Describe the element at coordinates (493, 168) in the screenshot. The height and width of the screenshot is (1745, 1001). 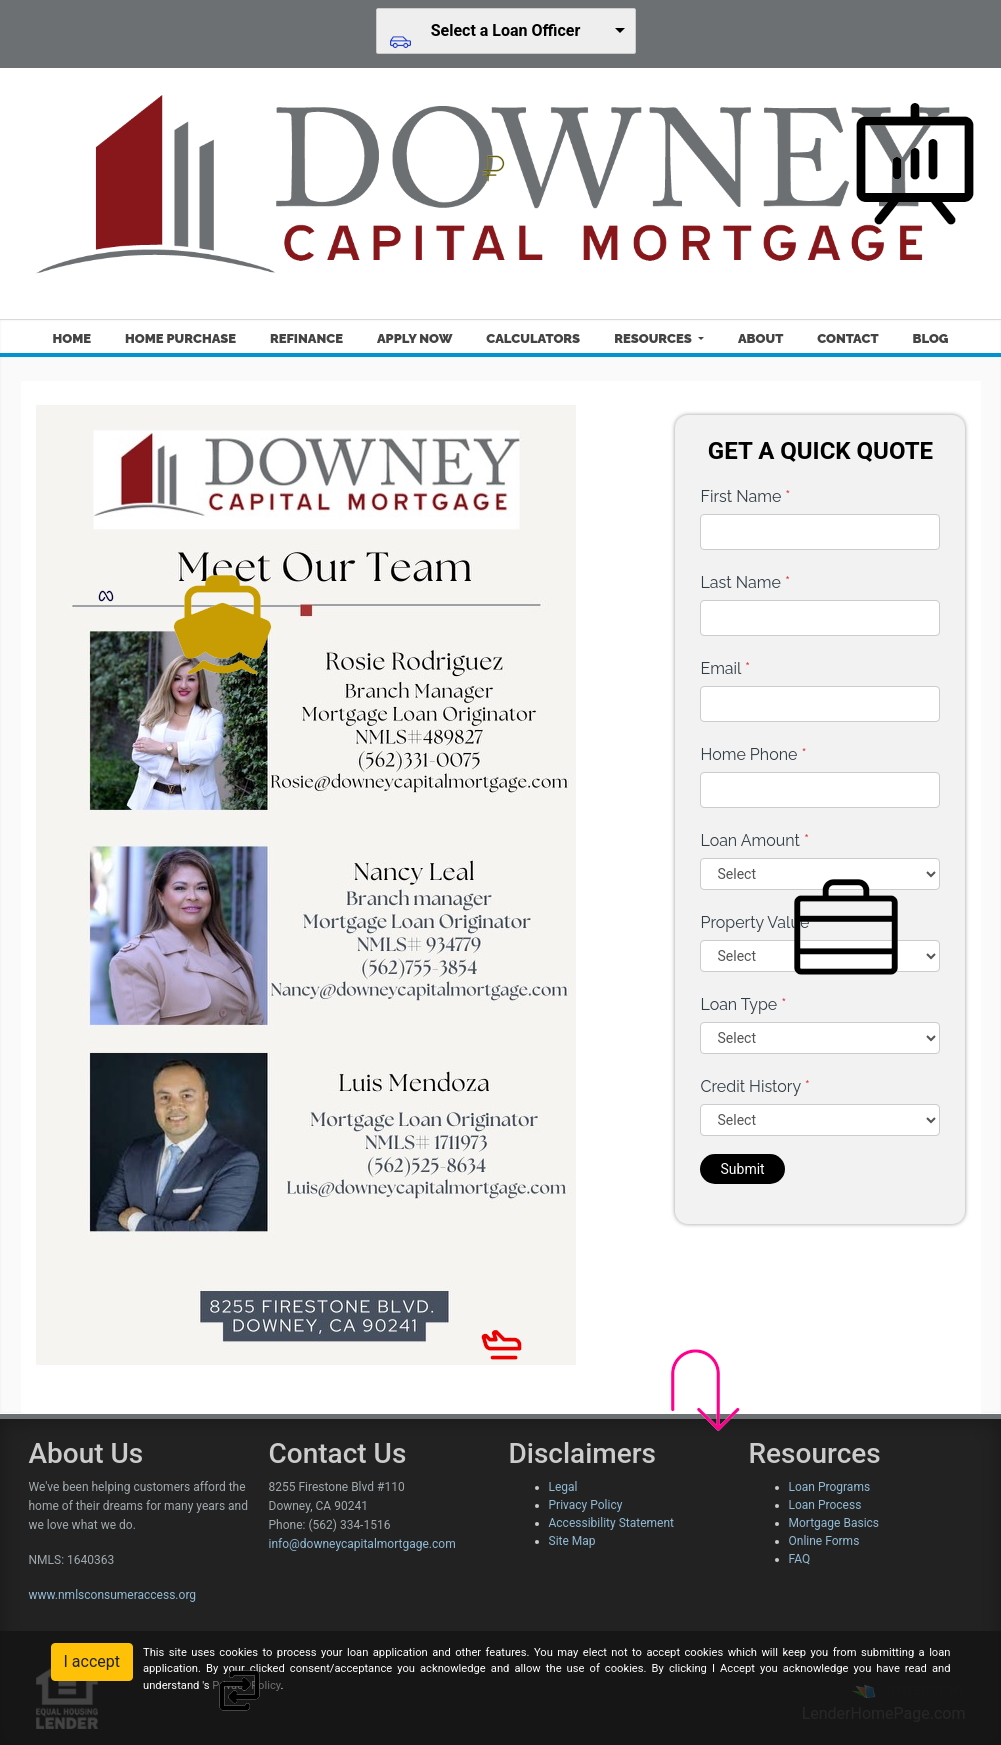
I see `view price in russian rubles` at that location.